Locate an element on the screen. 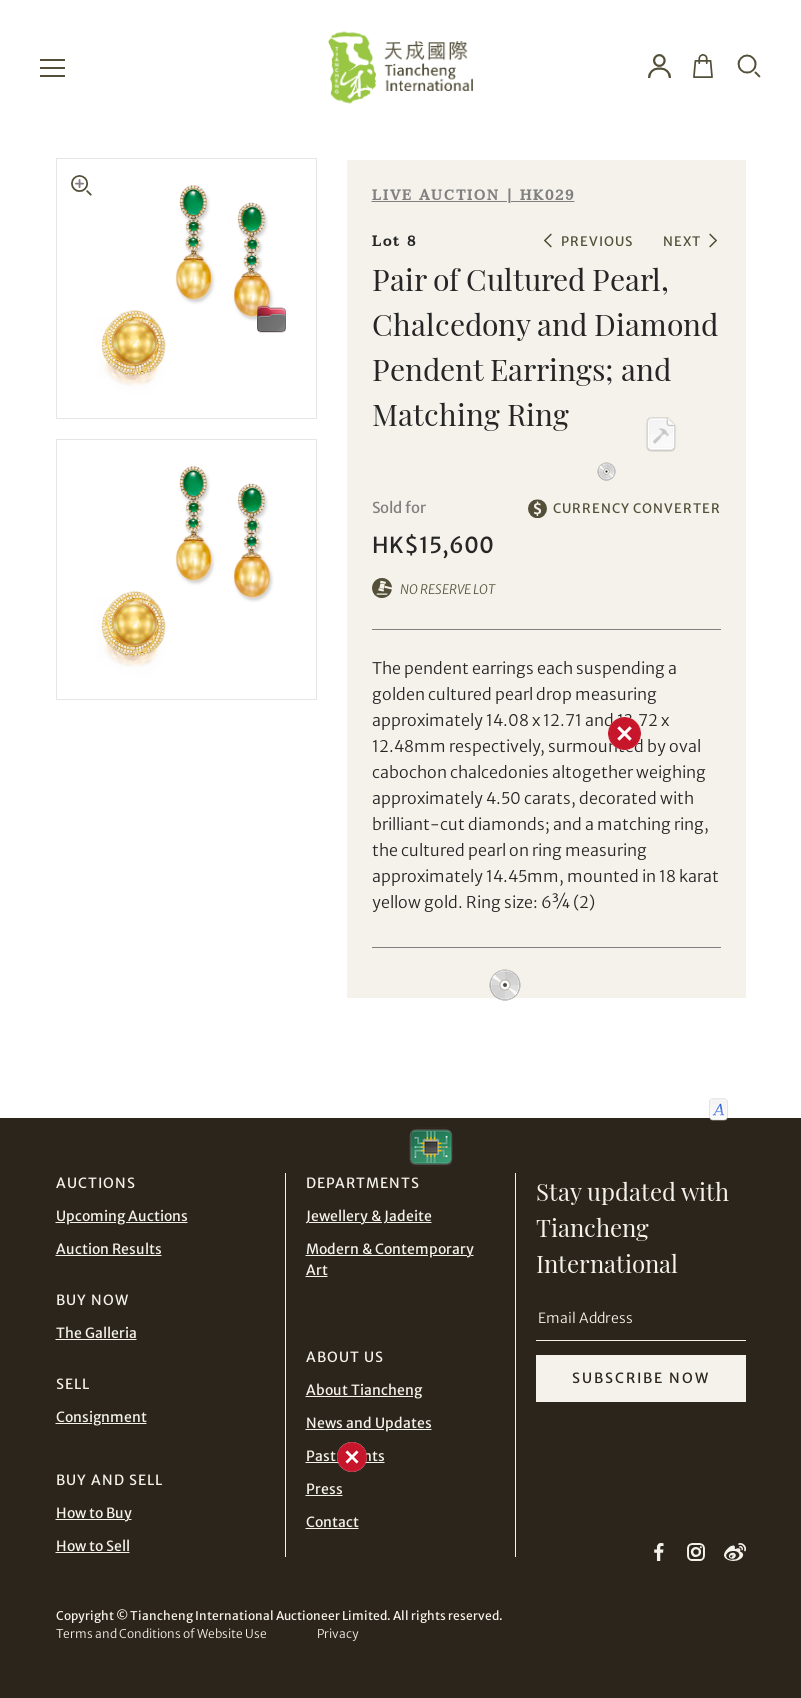  cancel or clear a calculation is located at coordinates (352, 1457).